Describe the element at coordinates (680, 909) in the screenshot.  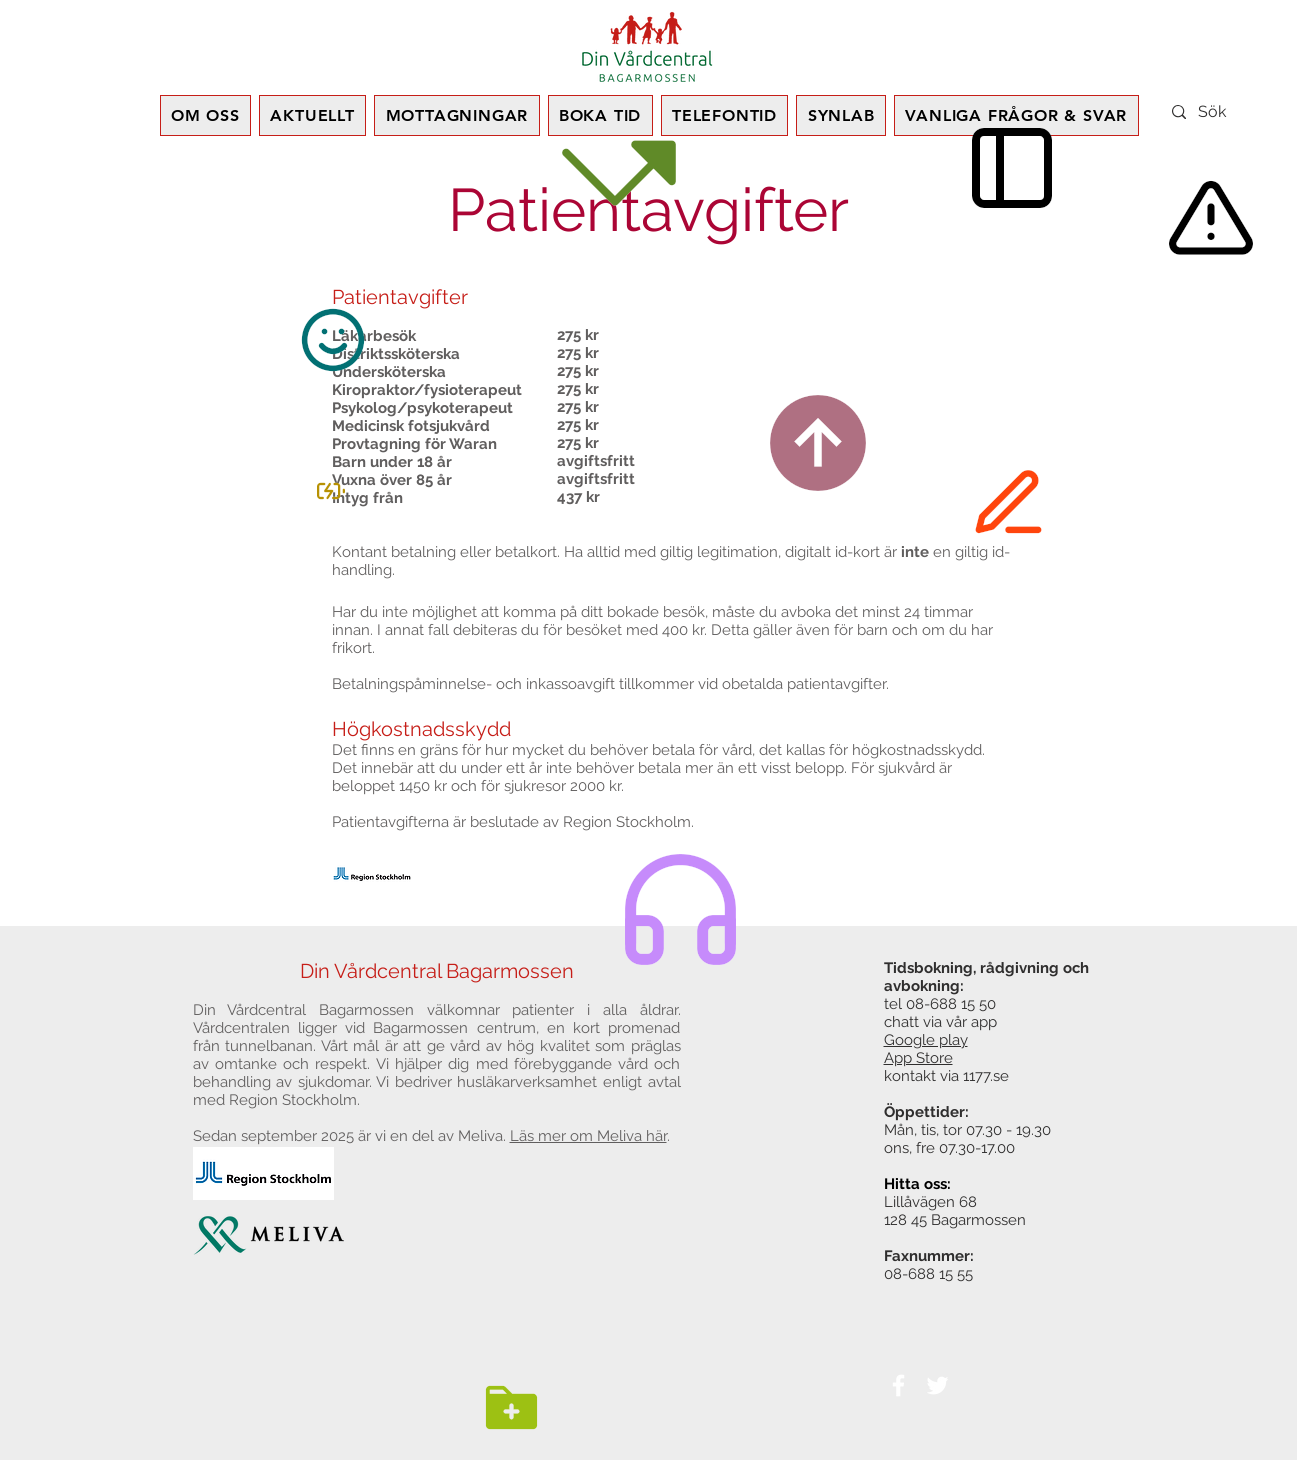
I see `access audio or music player` at that location.